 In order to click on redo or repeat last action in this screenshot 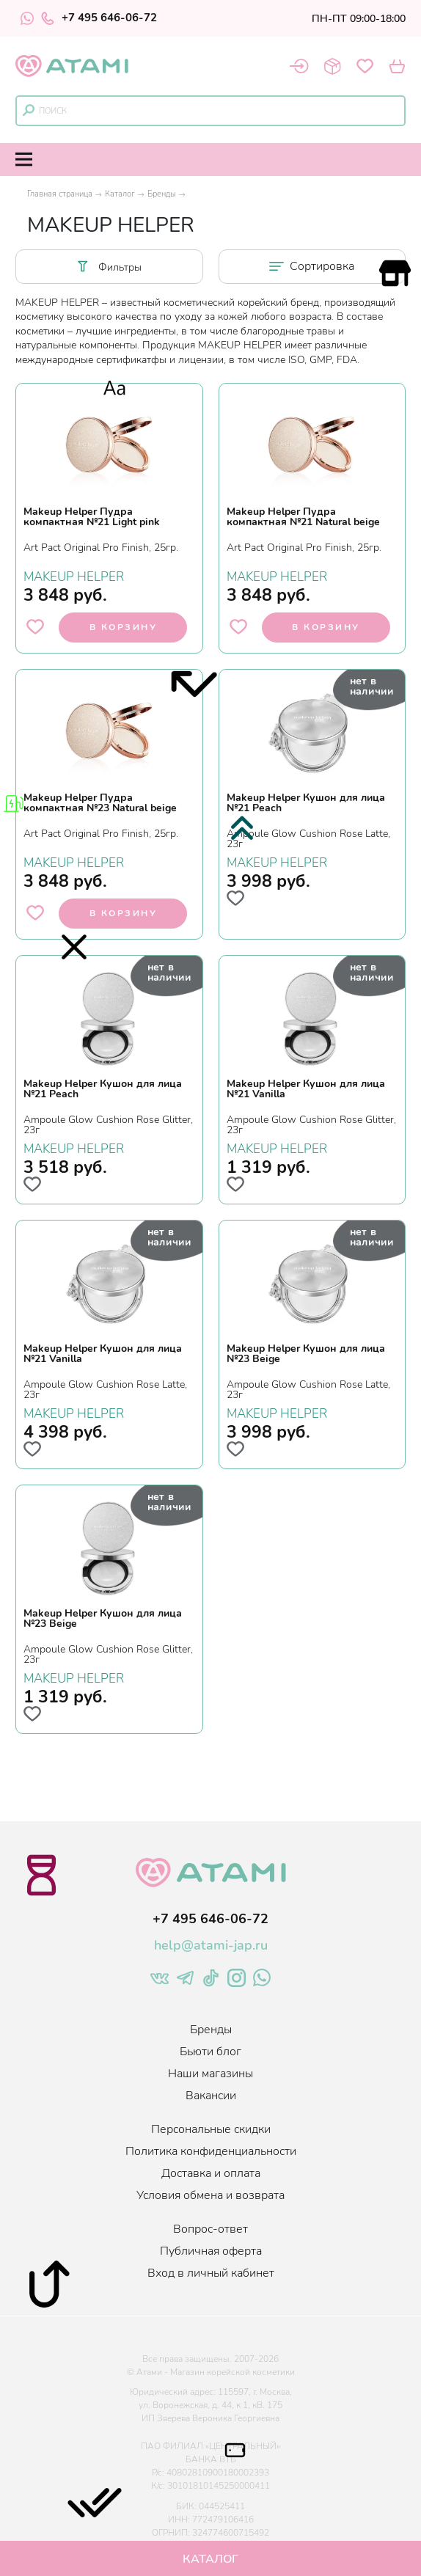, I will do `click(48, 2284)`.